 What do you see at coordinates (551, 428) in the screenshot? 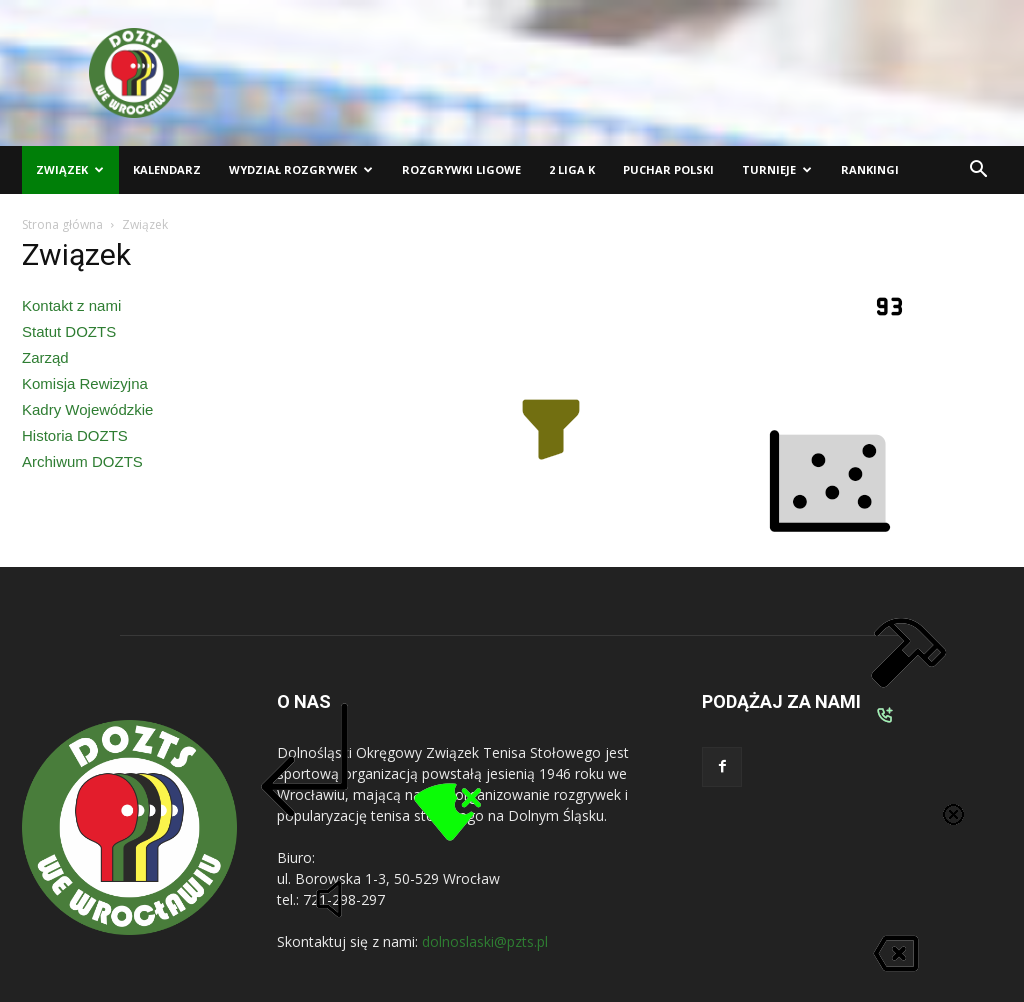
I see `filter or sort content` at bounding box center [551, 428].